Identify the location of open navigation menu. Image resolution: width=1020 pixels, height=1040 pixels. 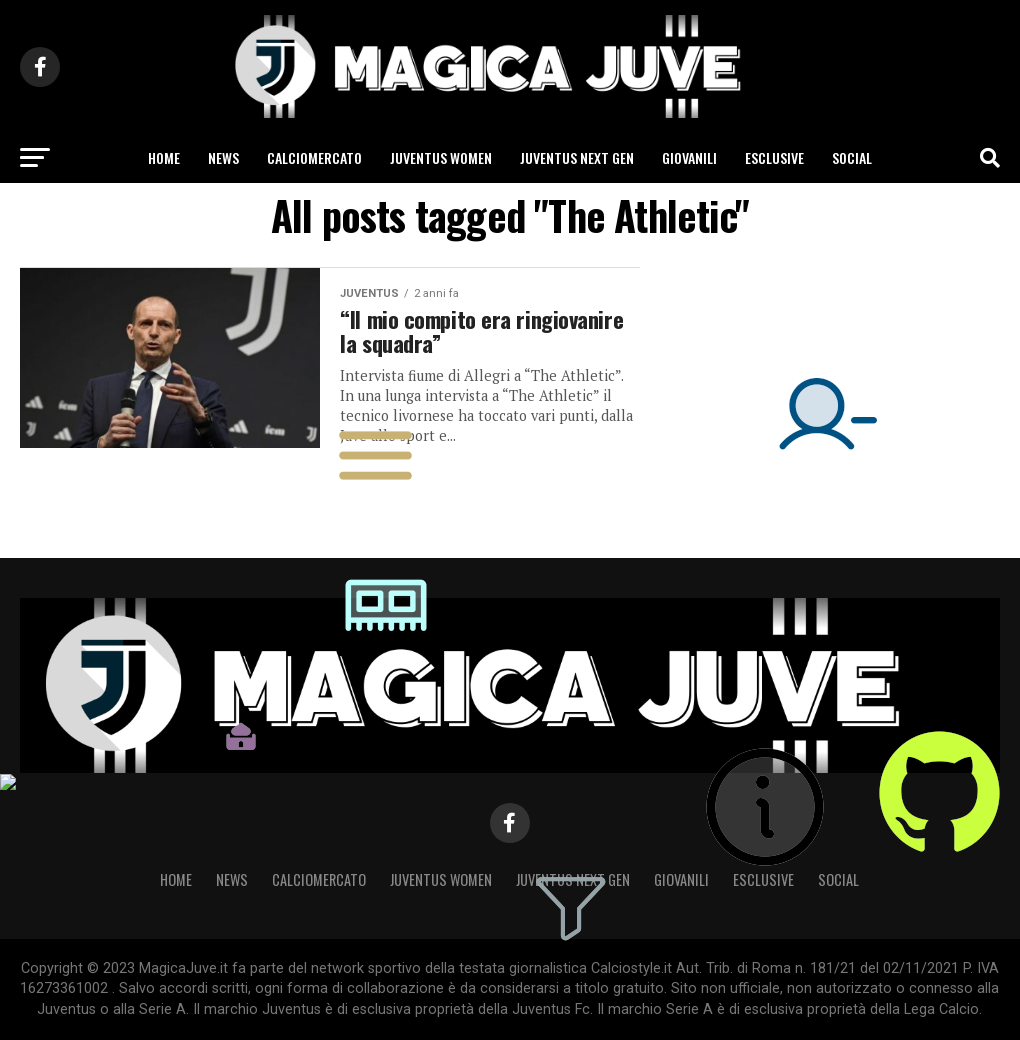
(375, 455).